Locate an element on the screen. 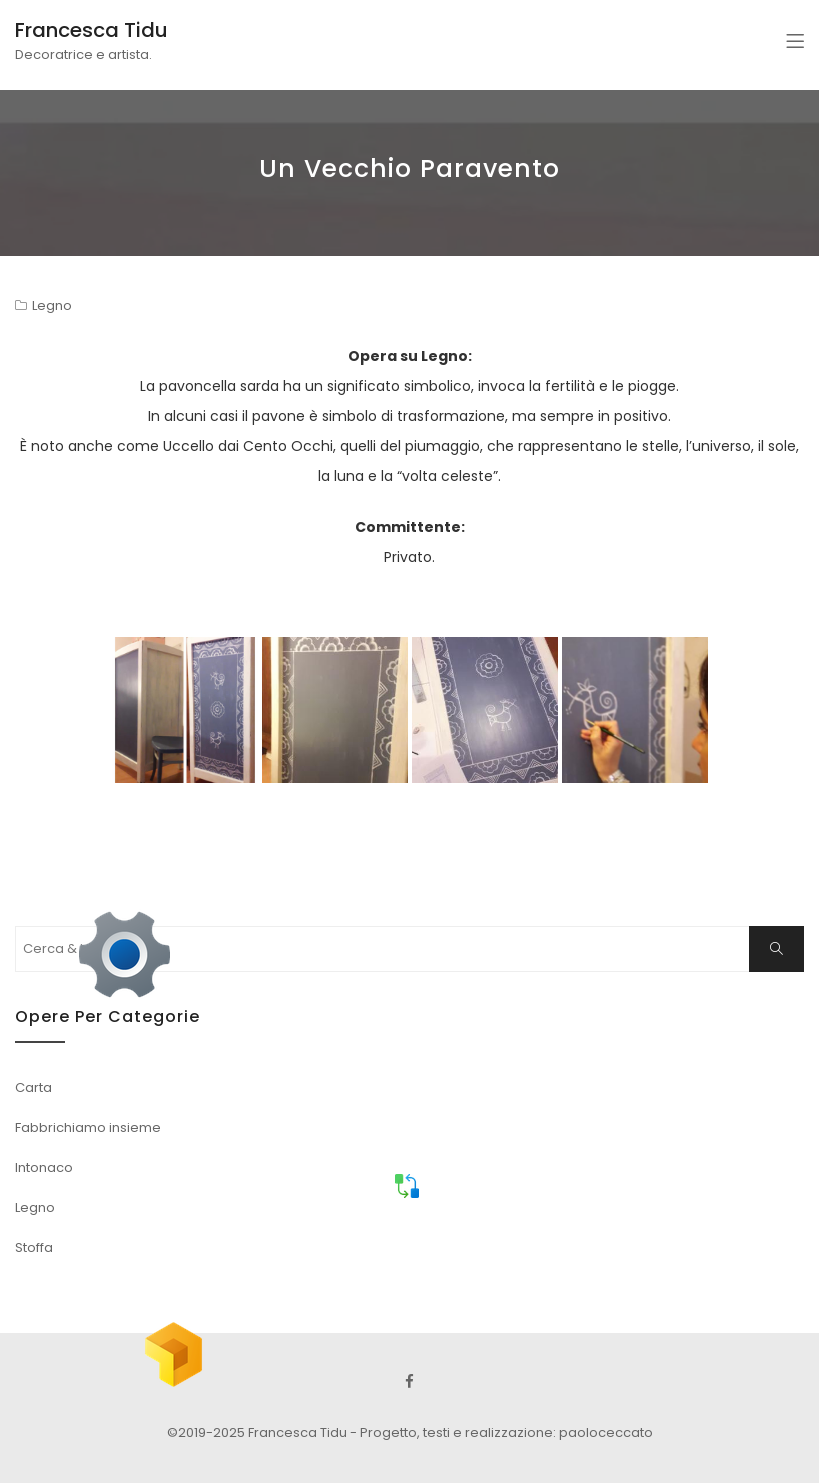  import data or files into an application is located at coordinates (173, 1354).